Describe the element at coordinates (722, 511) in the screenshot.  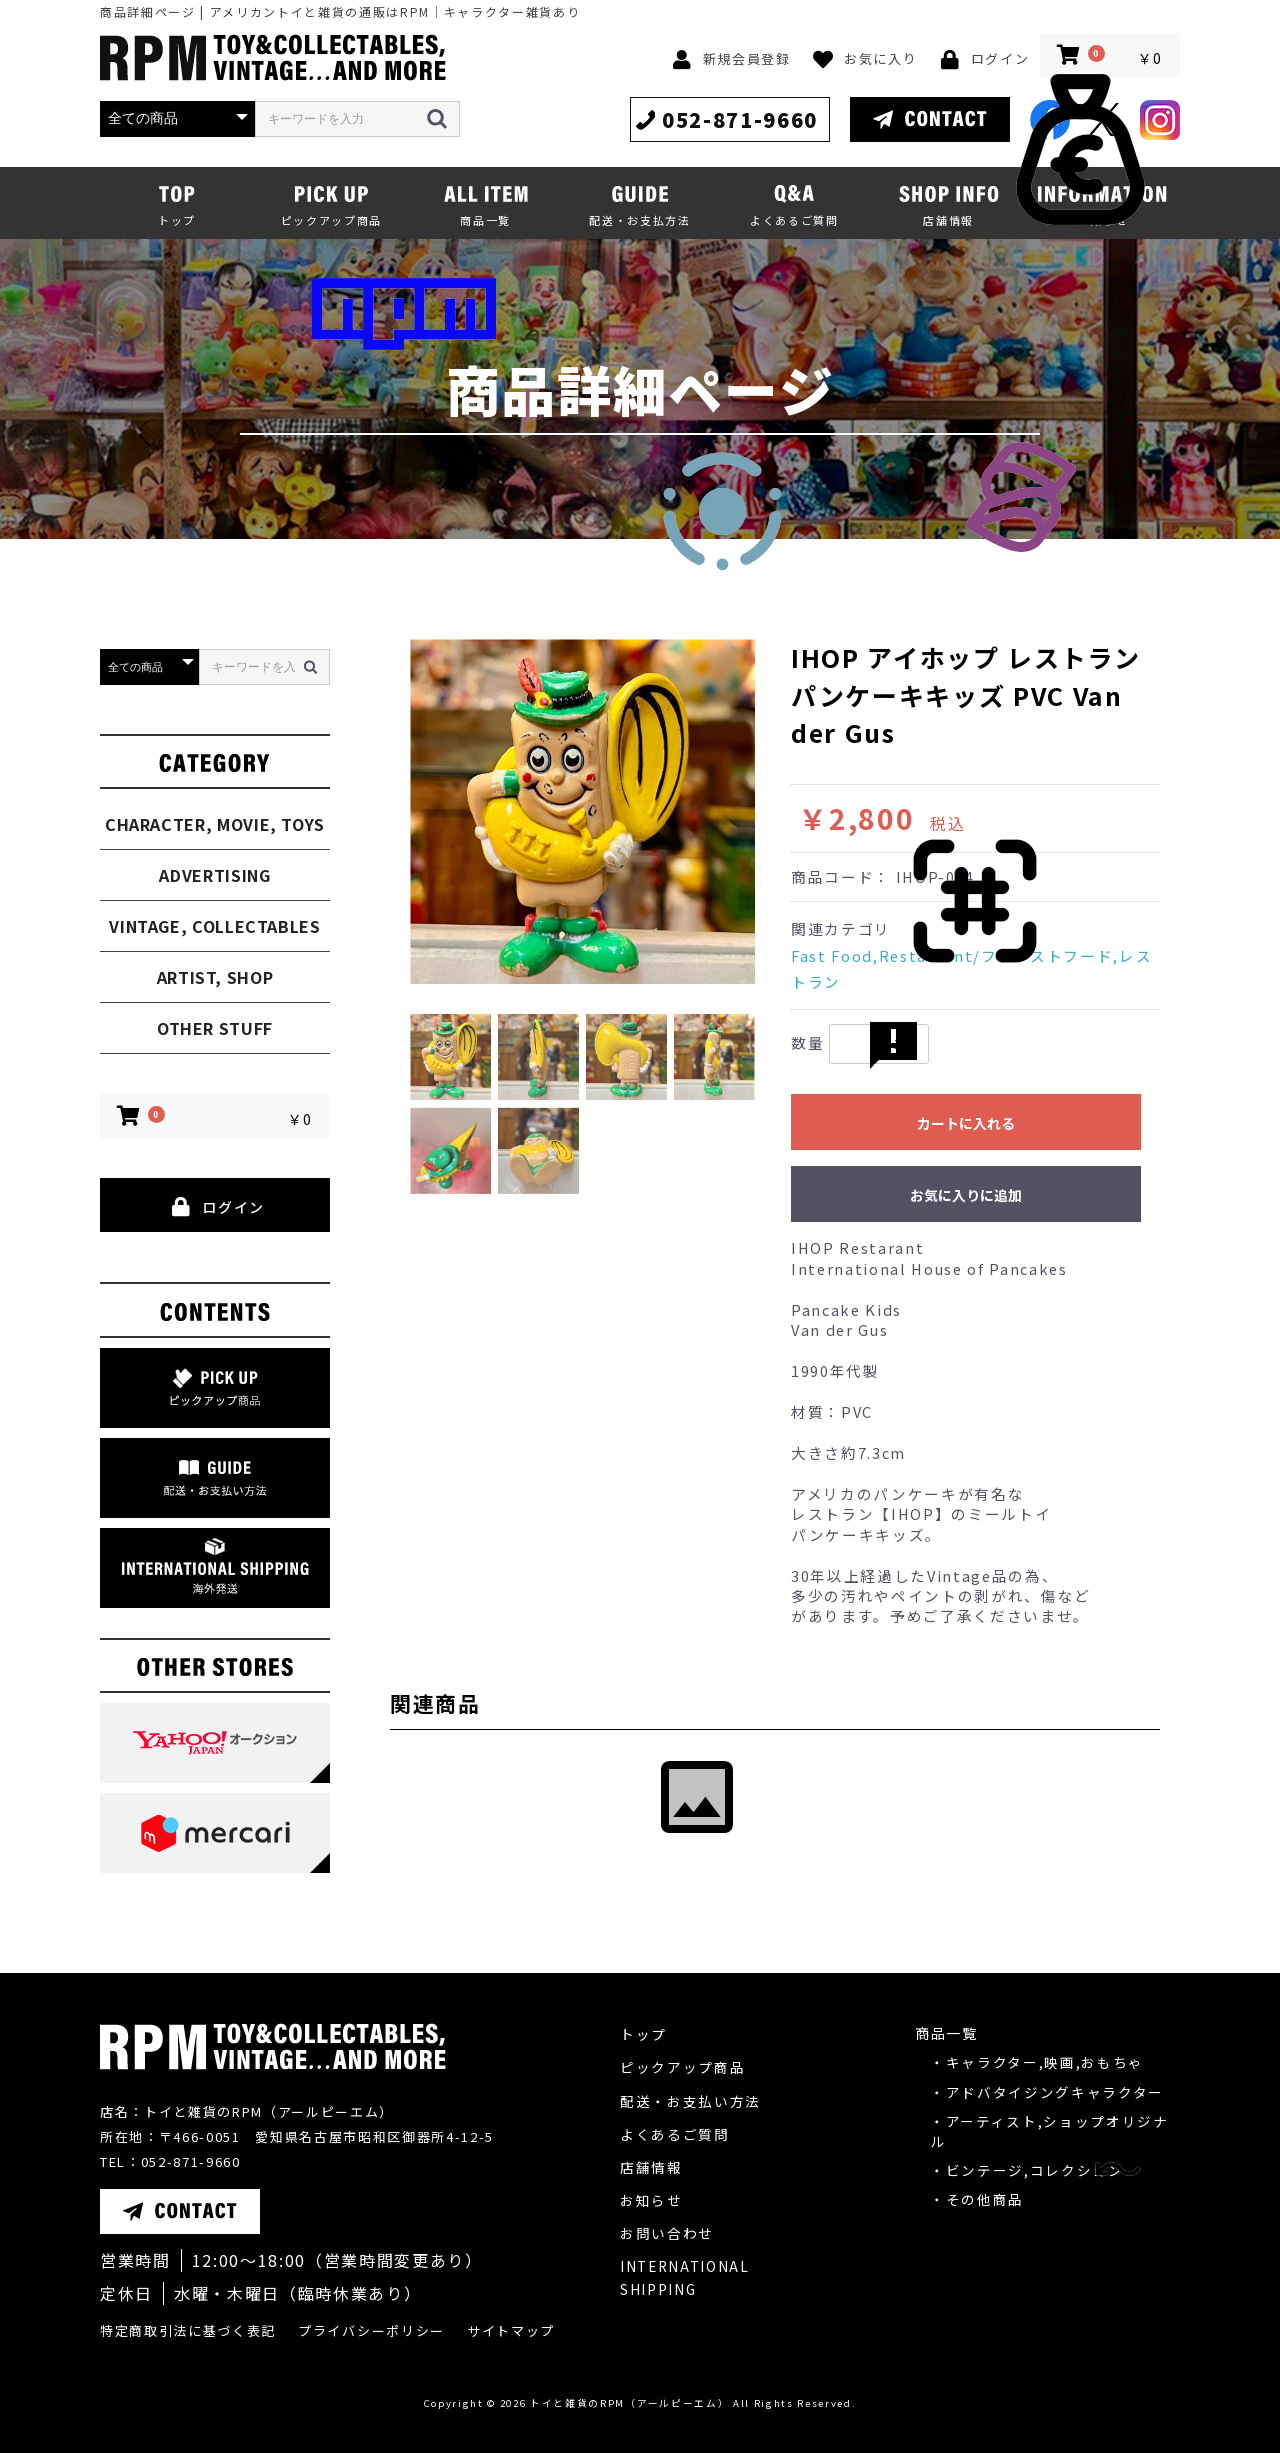
I see `access science or chemistry features` at that location.